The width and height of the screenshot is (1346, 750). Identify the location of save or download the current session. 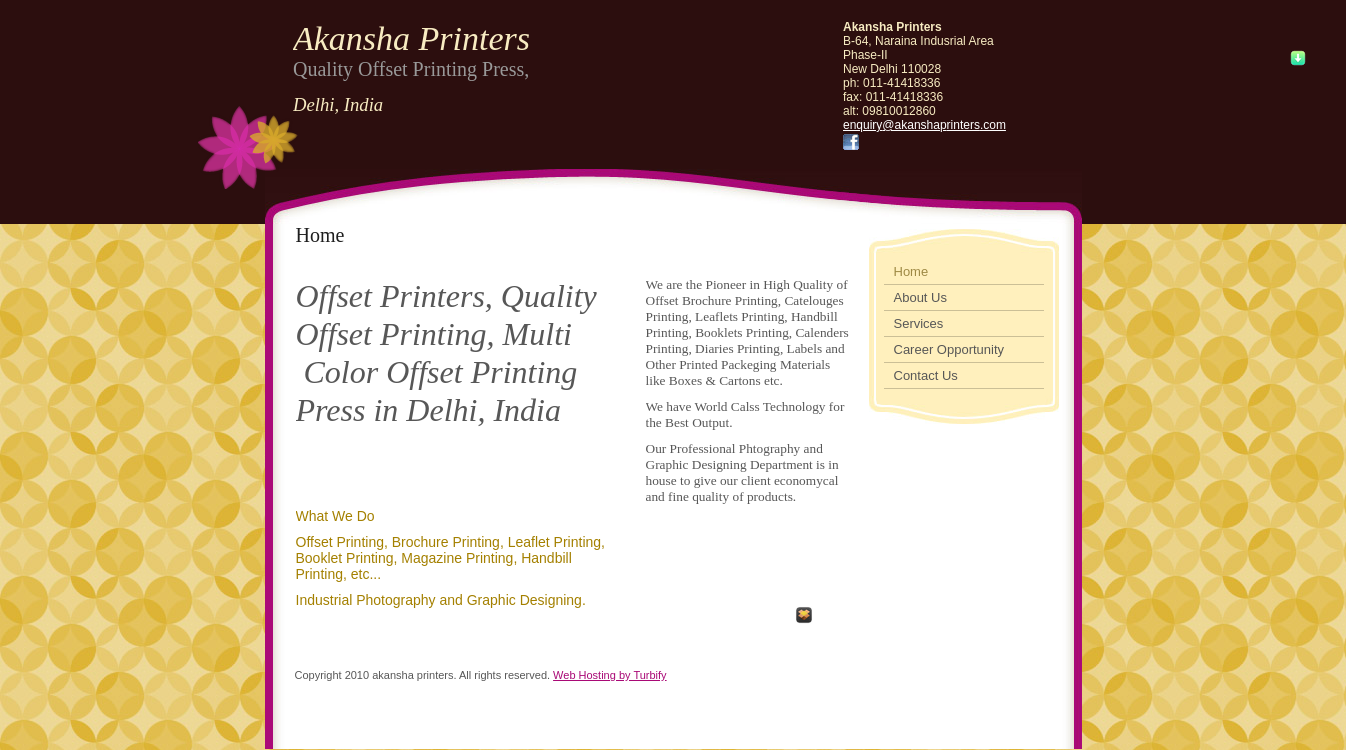
(1298, 58).